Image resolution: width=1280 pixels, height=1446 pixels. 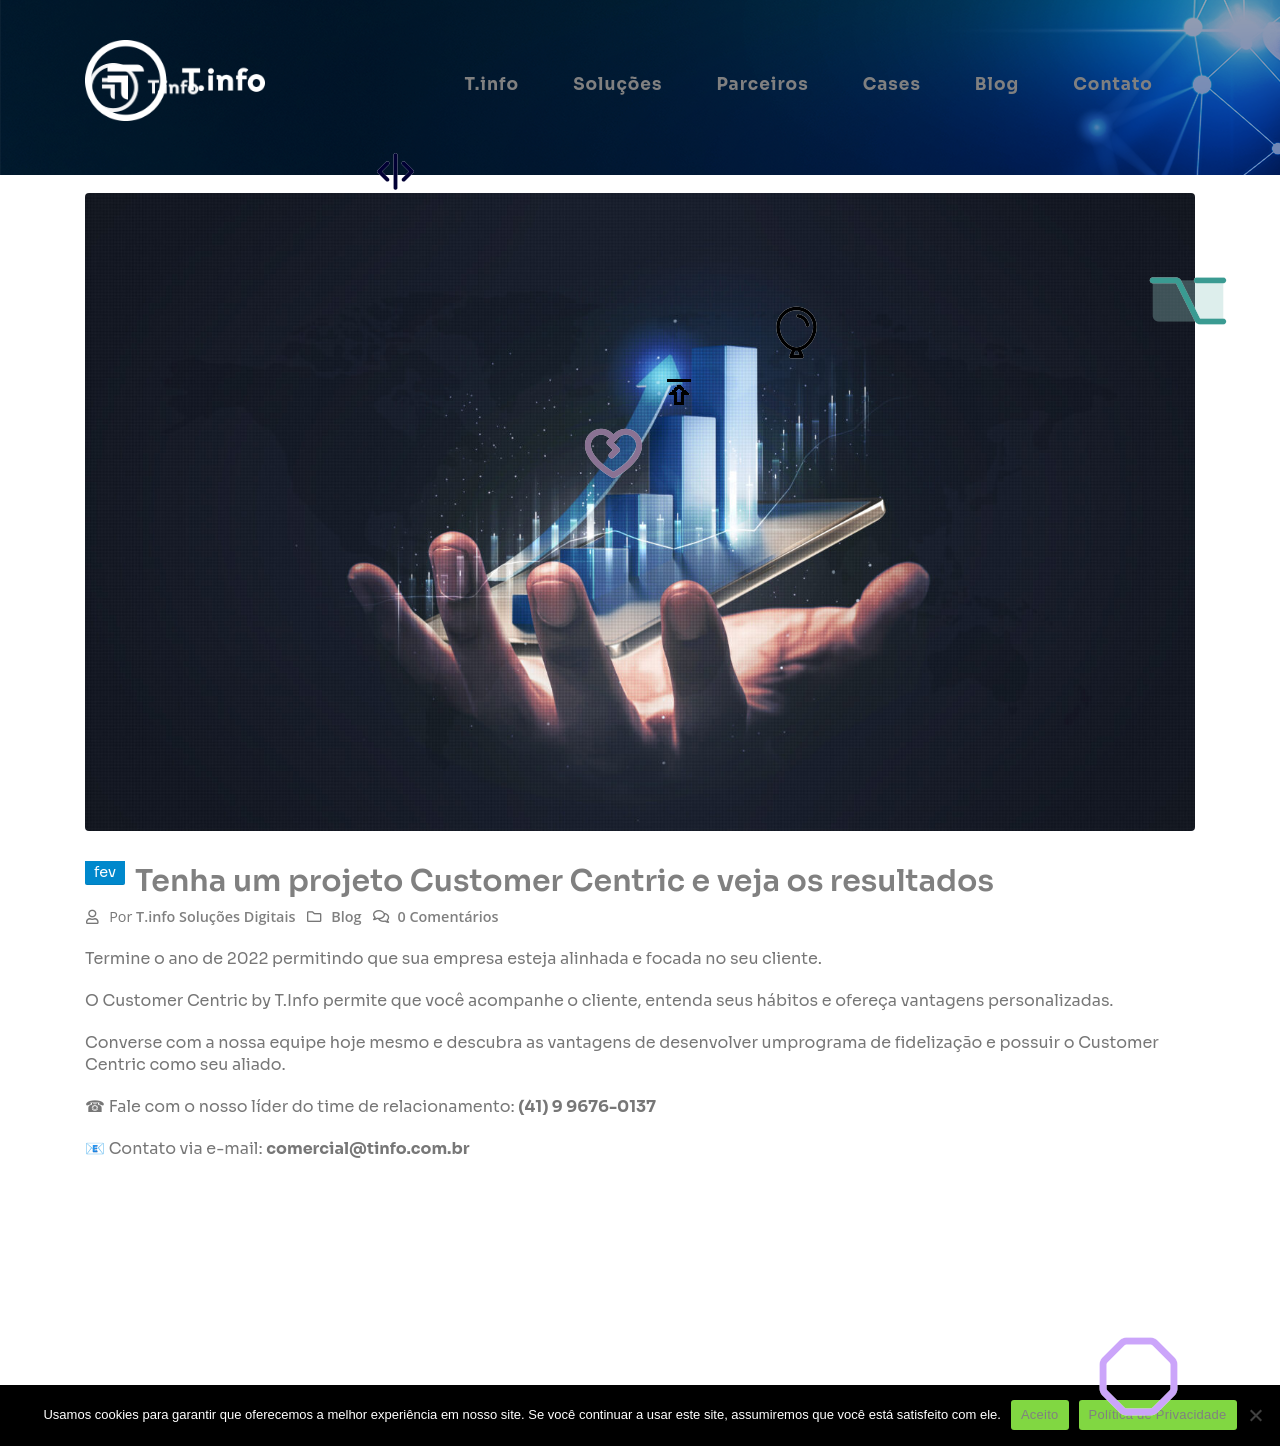 I want to click on indicates a stop or warning state, so click(x=1138, y=1376).